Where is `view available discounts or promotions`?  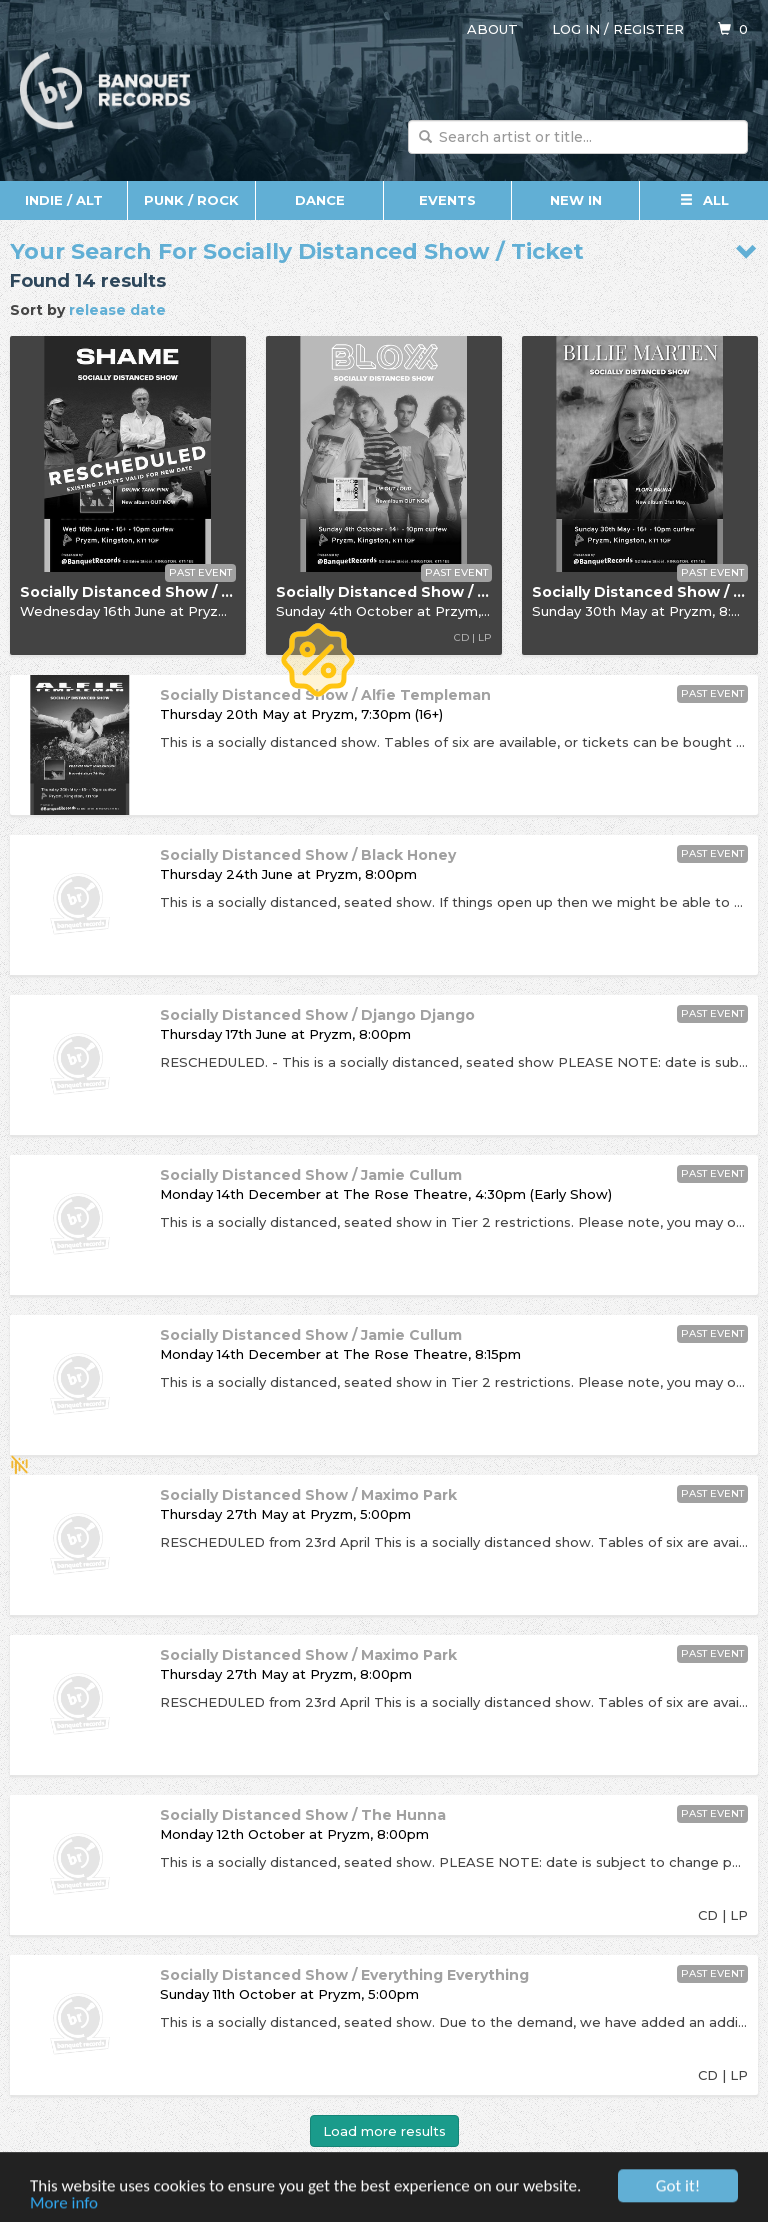 view available discounts or promotions is located at coordinates (318, 660).